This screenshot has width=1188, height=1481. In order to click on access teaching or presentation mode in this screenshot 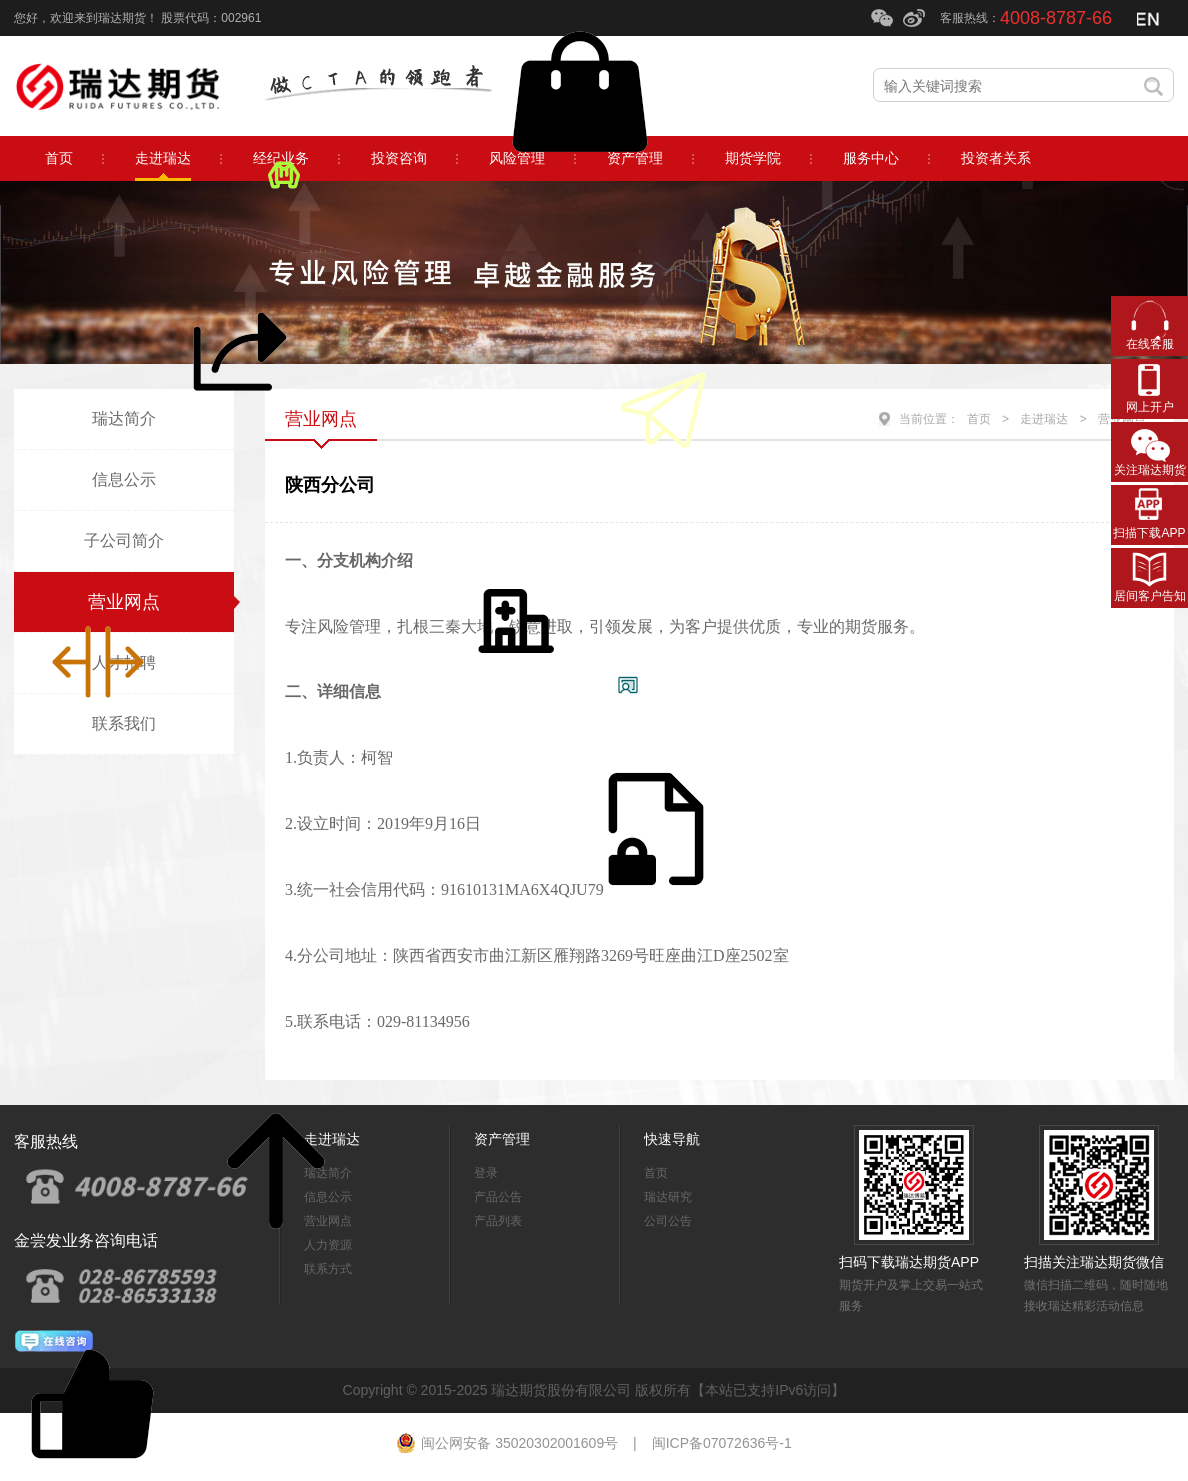, I will do `click(628, 685)`.